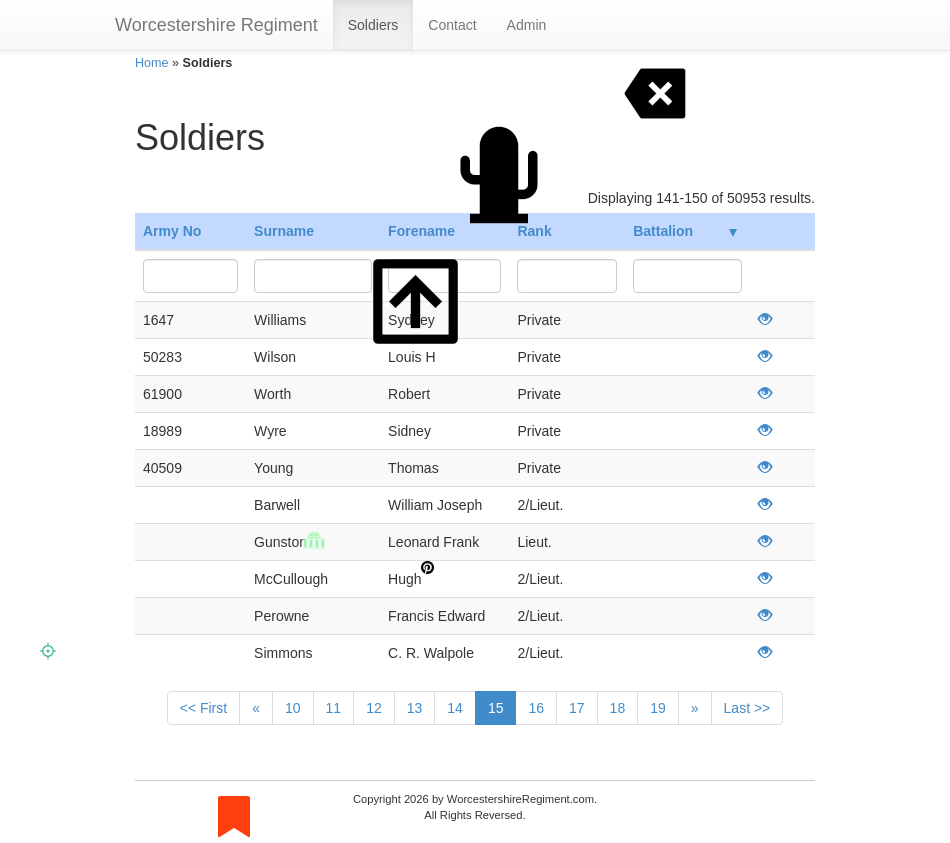 This screenshot has width=950, height=843. Describe the element at coordinates (314, 540) in the screenshot. I see `open wikiversity website or app` at that location.